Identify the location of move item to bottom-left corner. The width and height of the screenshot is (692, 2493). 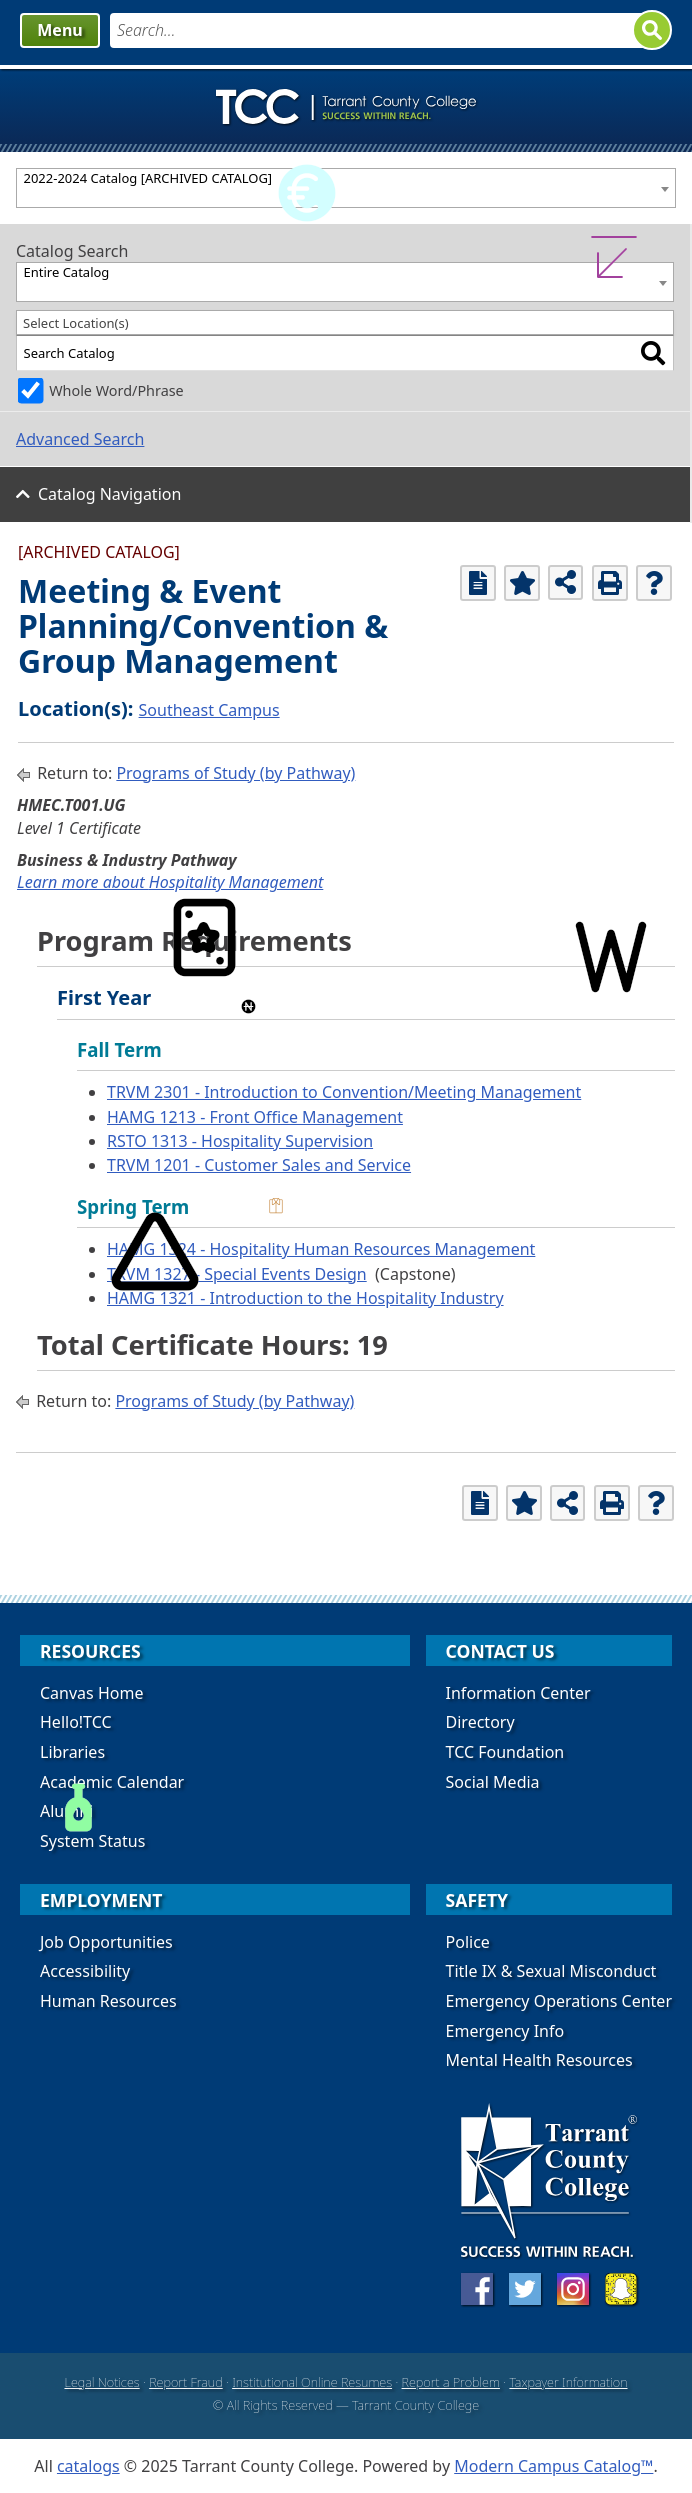
(612, 257).